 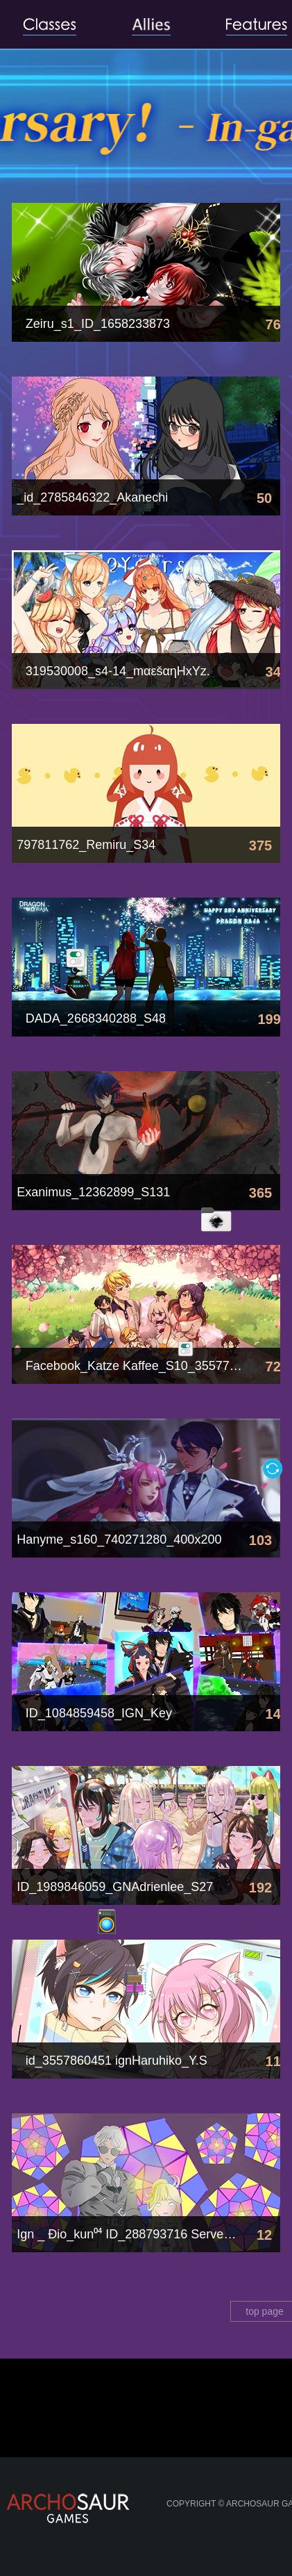 What do you see at coordinates (76, 958) in the screenshot?
I see `open system settings or preferences` at bounding box center [76, 958].